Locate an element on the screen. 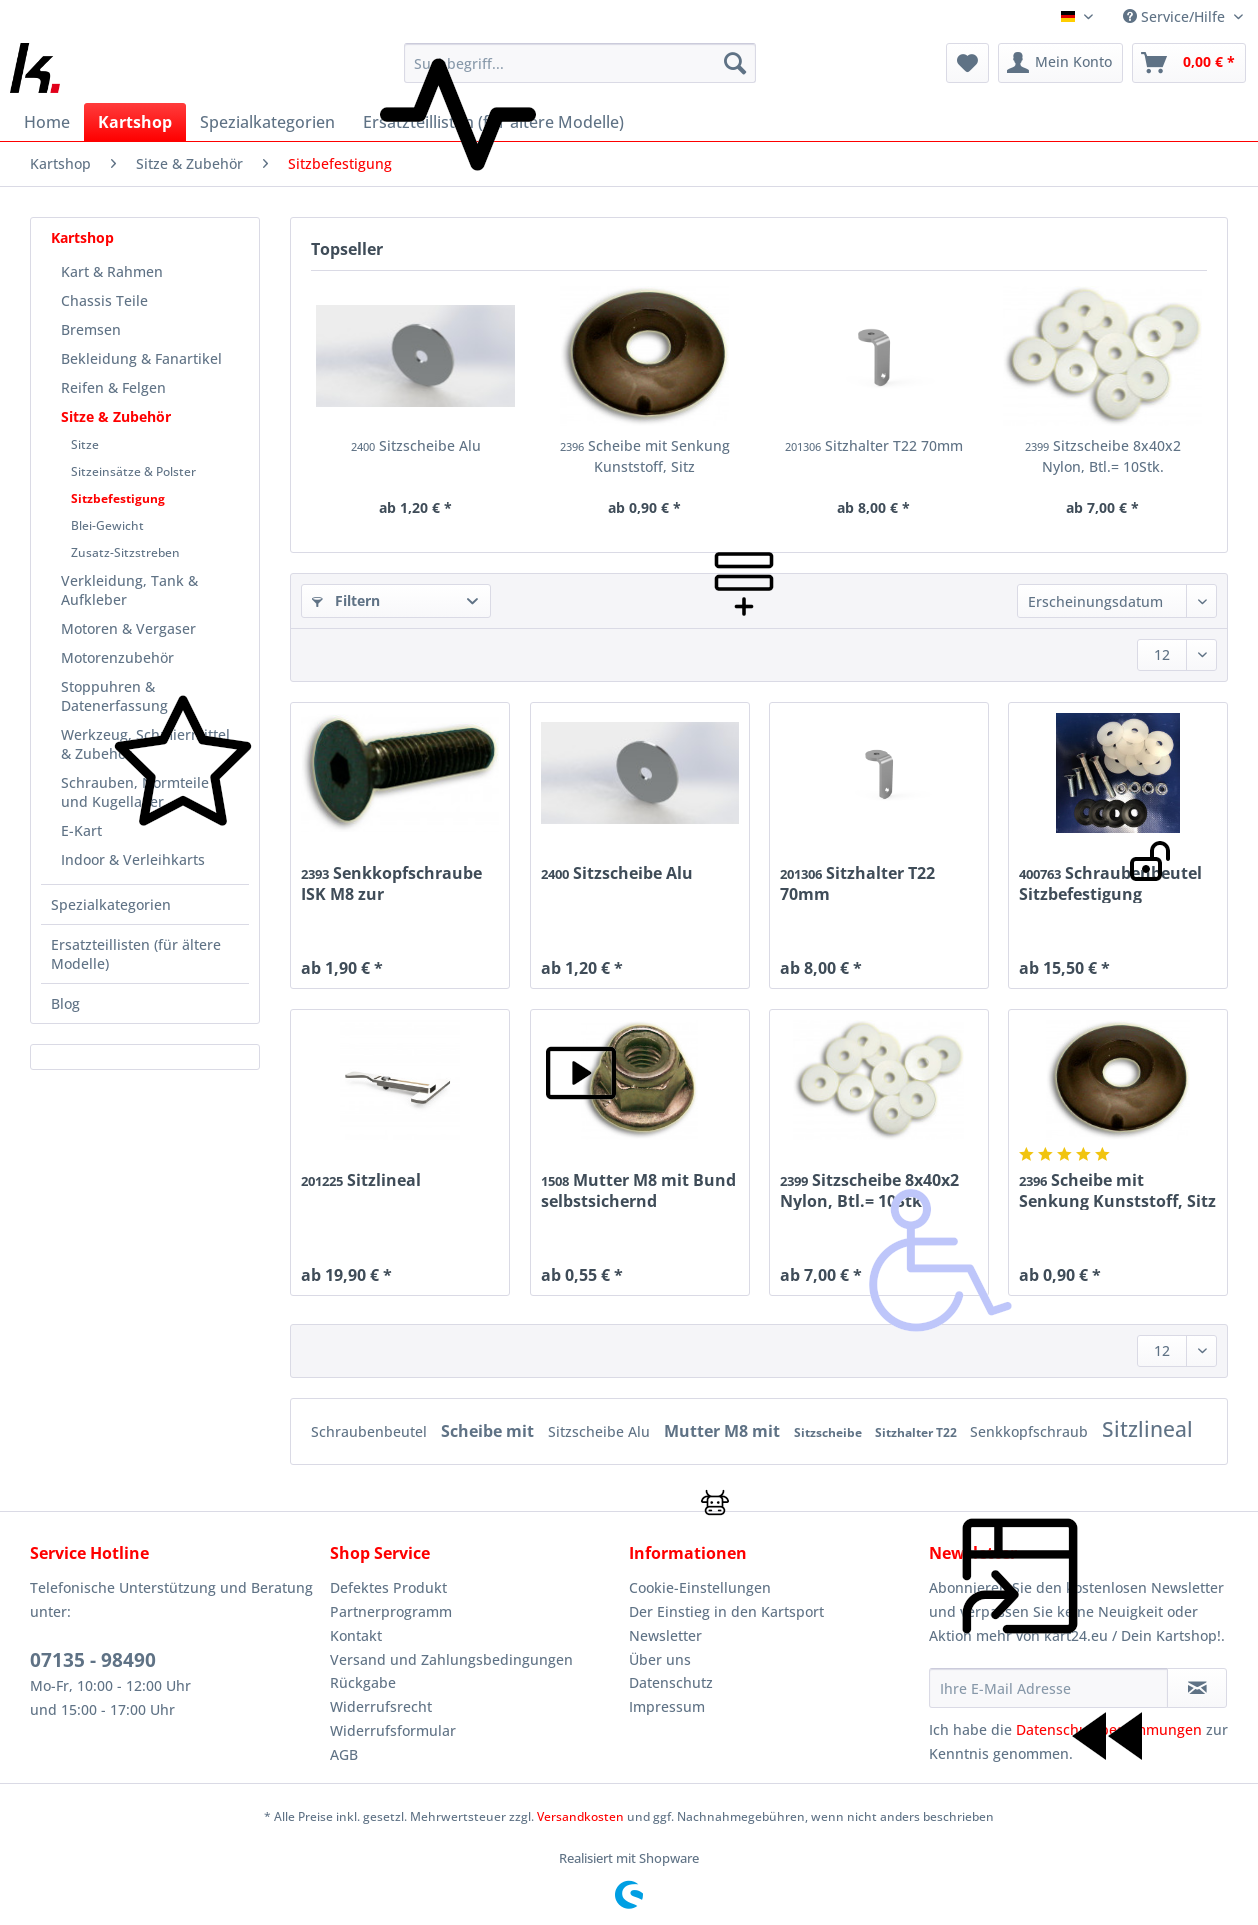  browse farm or agriculture related content is located at coordinates (715, 1503).